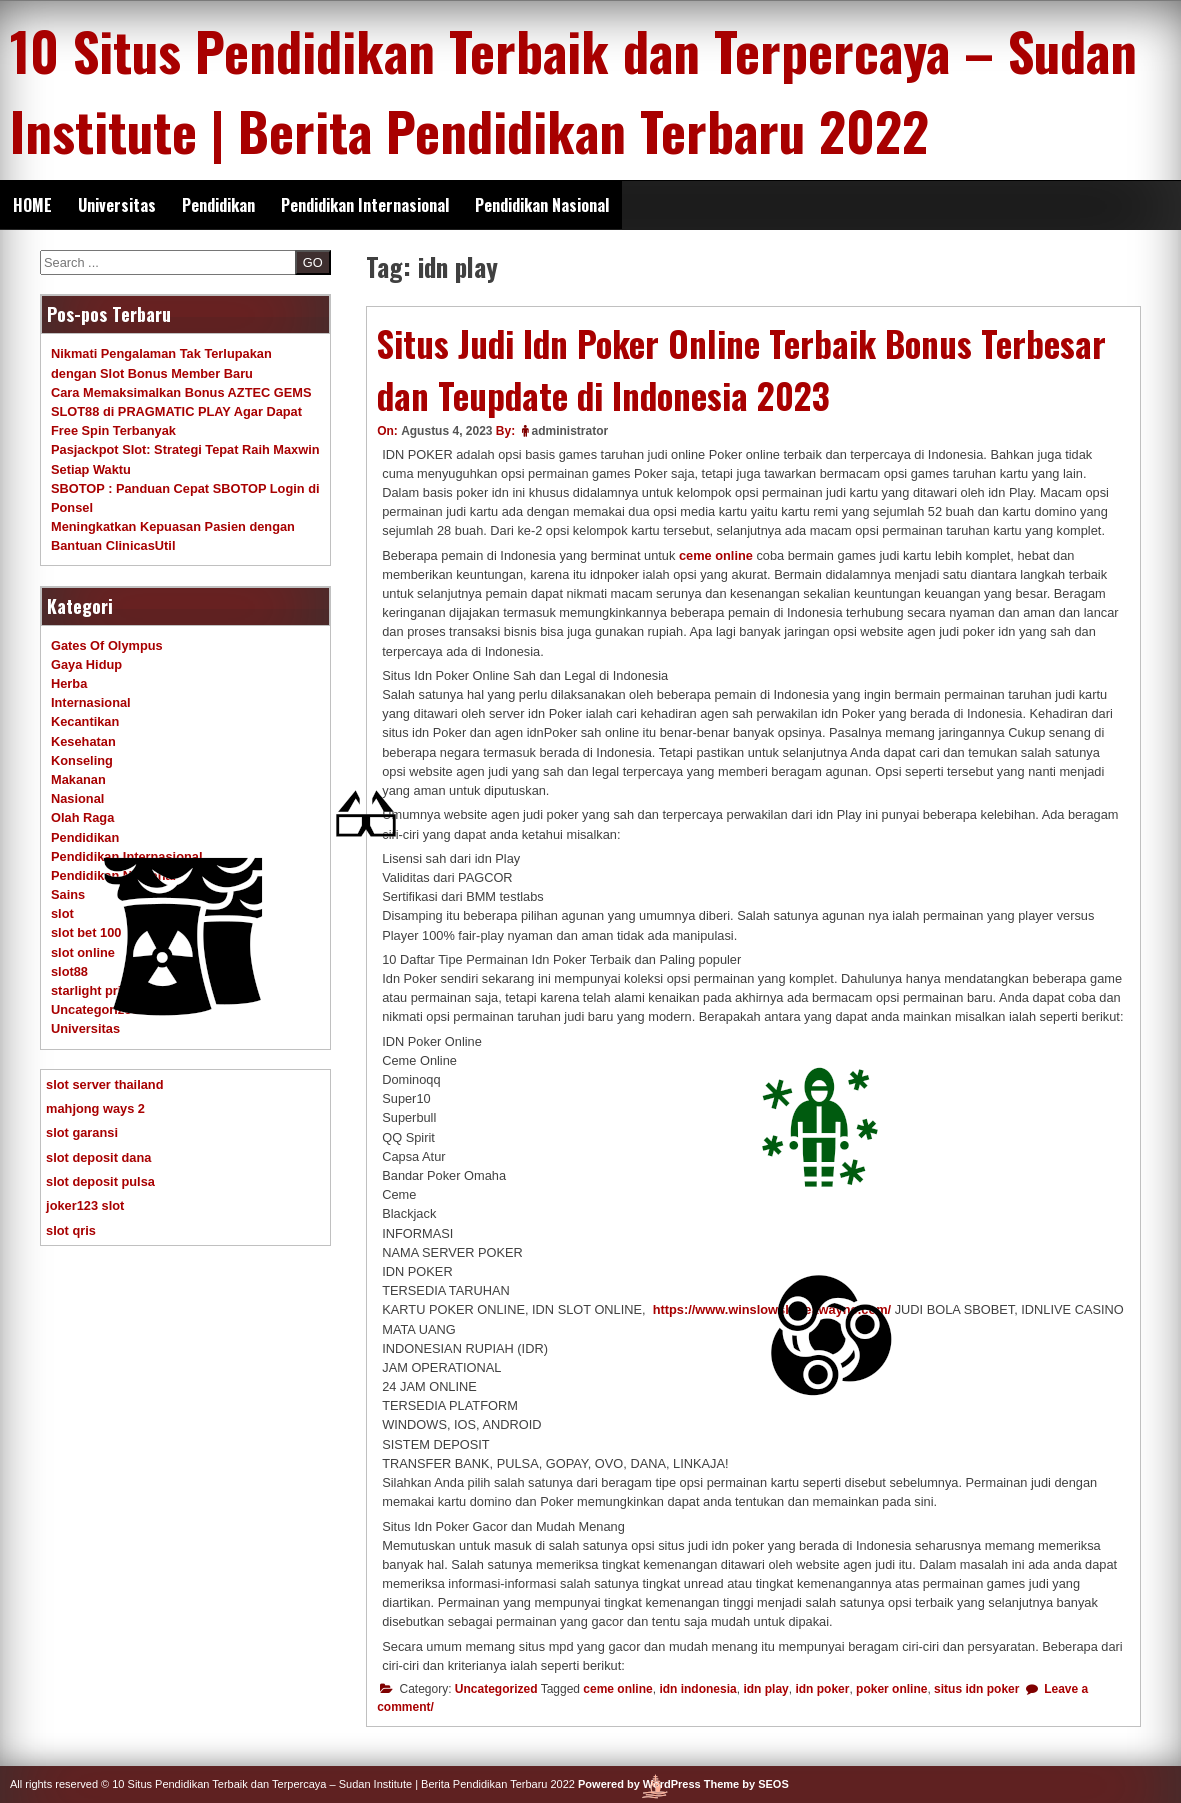  I want to click on indicates severe winter weather conditions, so click(819, 1127).